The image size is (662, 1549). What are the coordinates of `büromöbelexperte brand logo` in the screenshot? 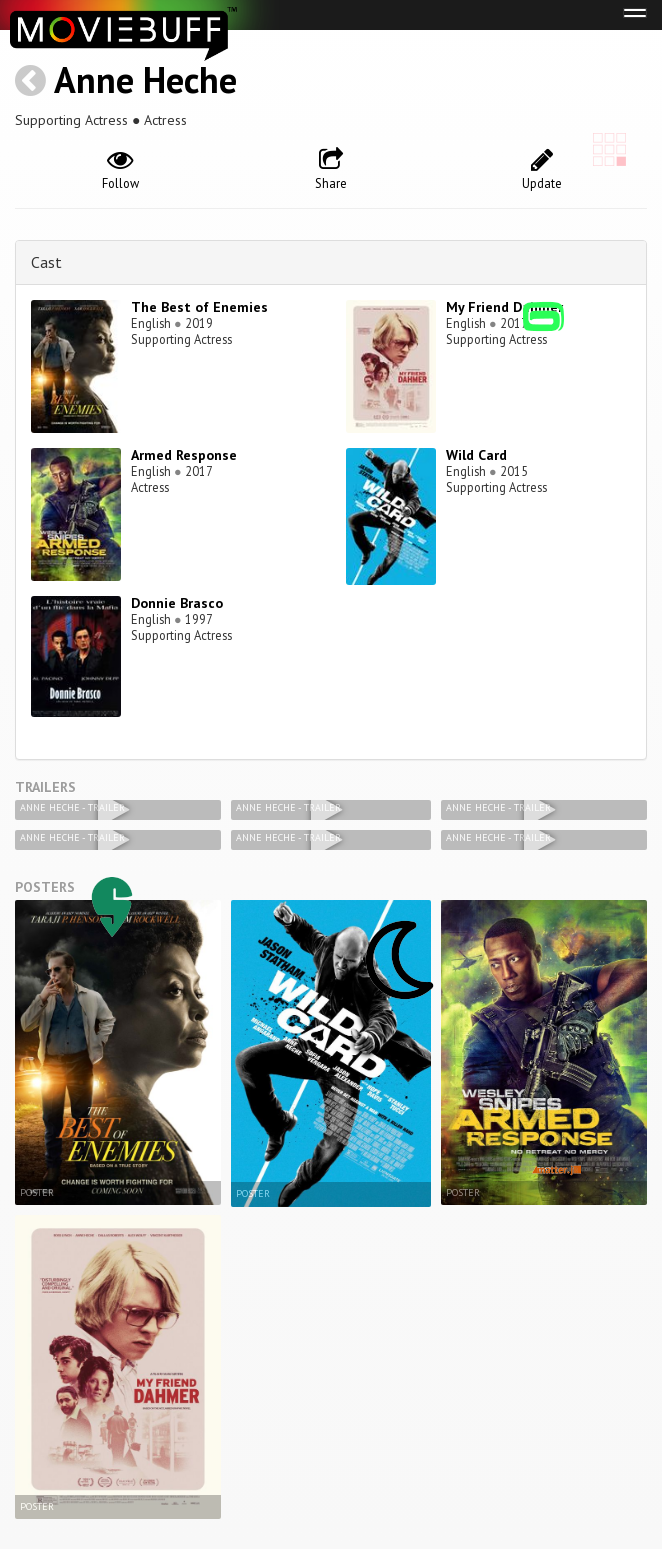 It's located at (609, 149).